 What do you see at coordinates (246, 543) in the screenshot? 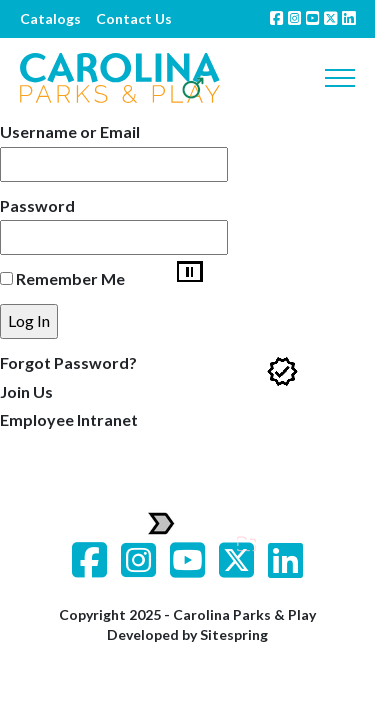
I see `empty or placeholder folder` at bounding box center [246, 543].